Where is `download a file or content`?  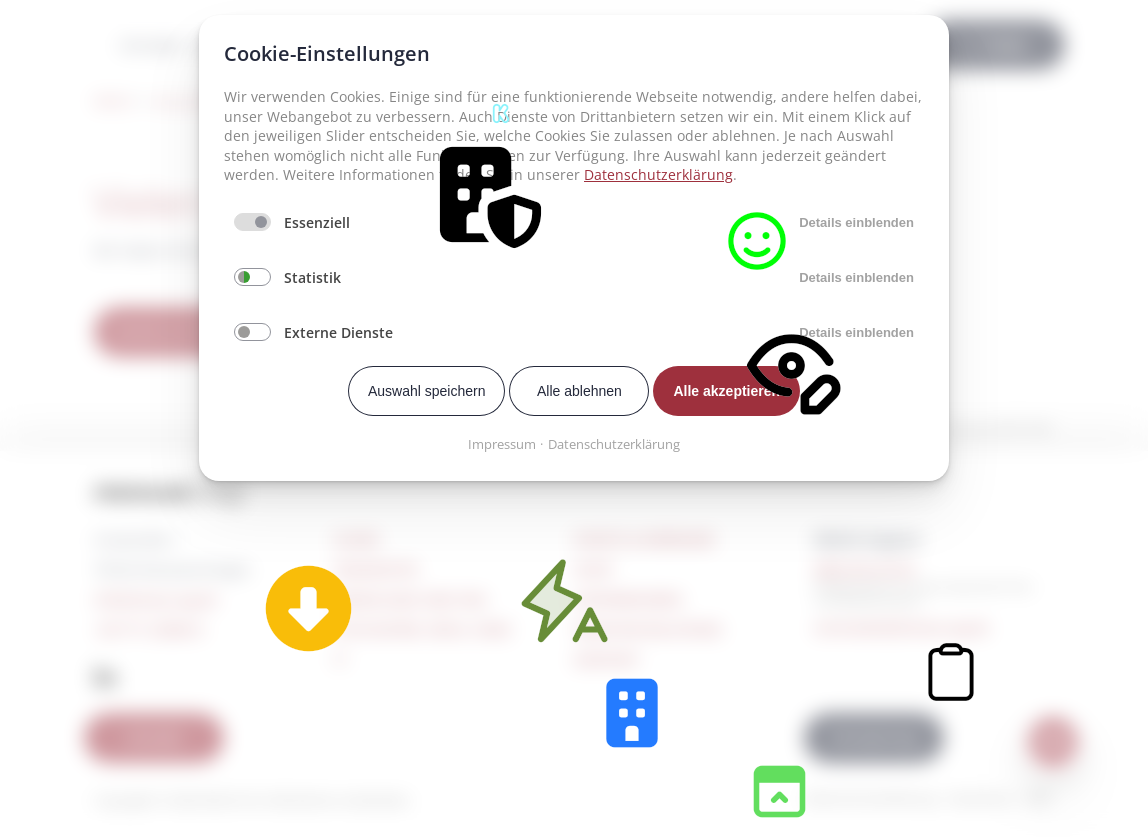 download a file or content is located at coordinates (308, 608).